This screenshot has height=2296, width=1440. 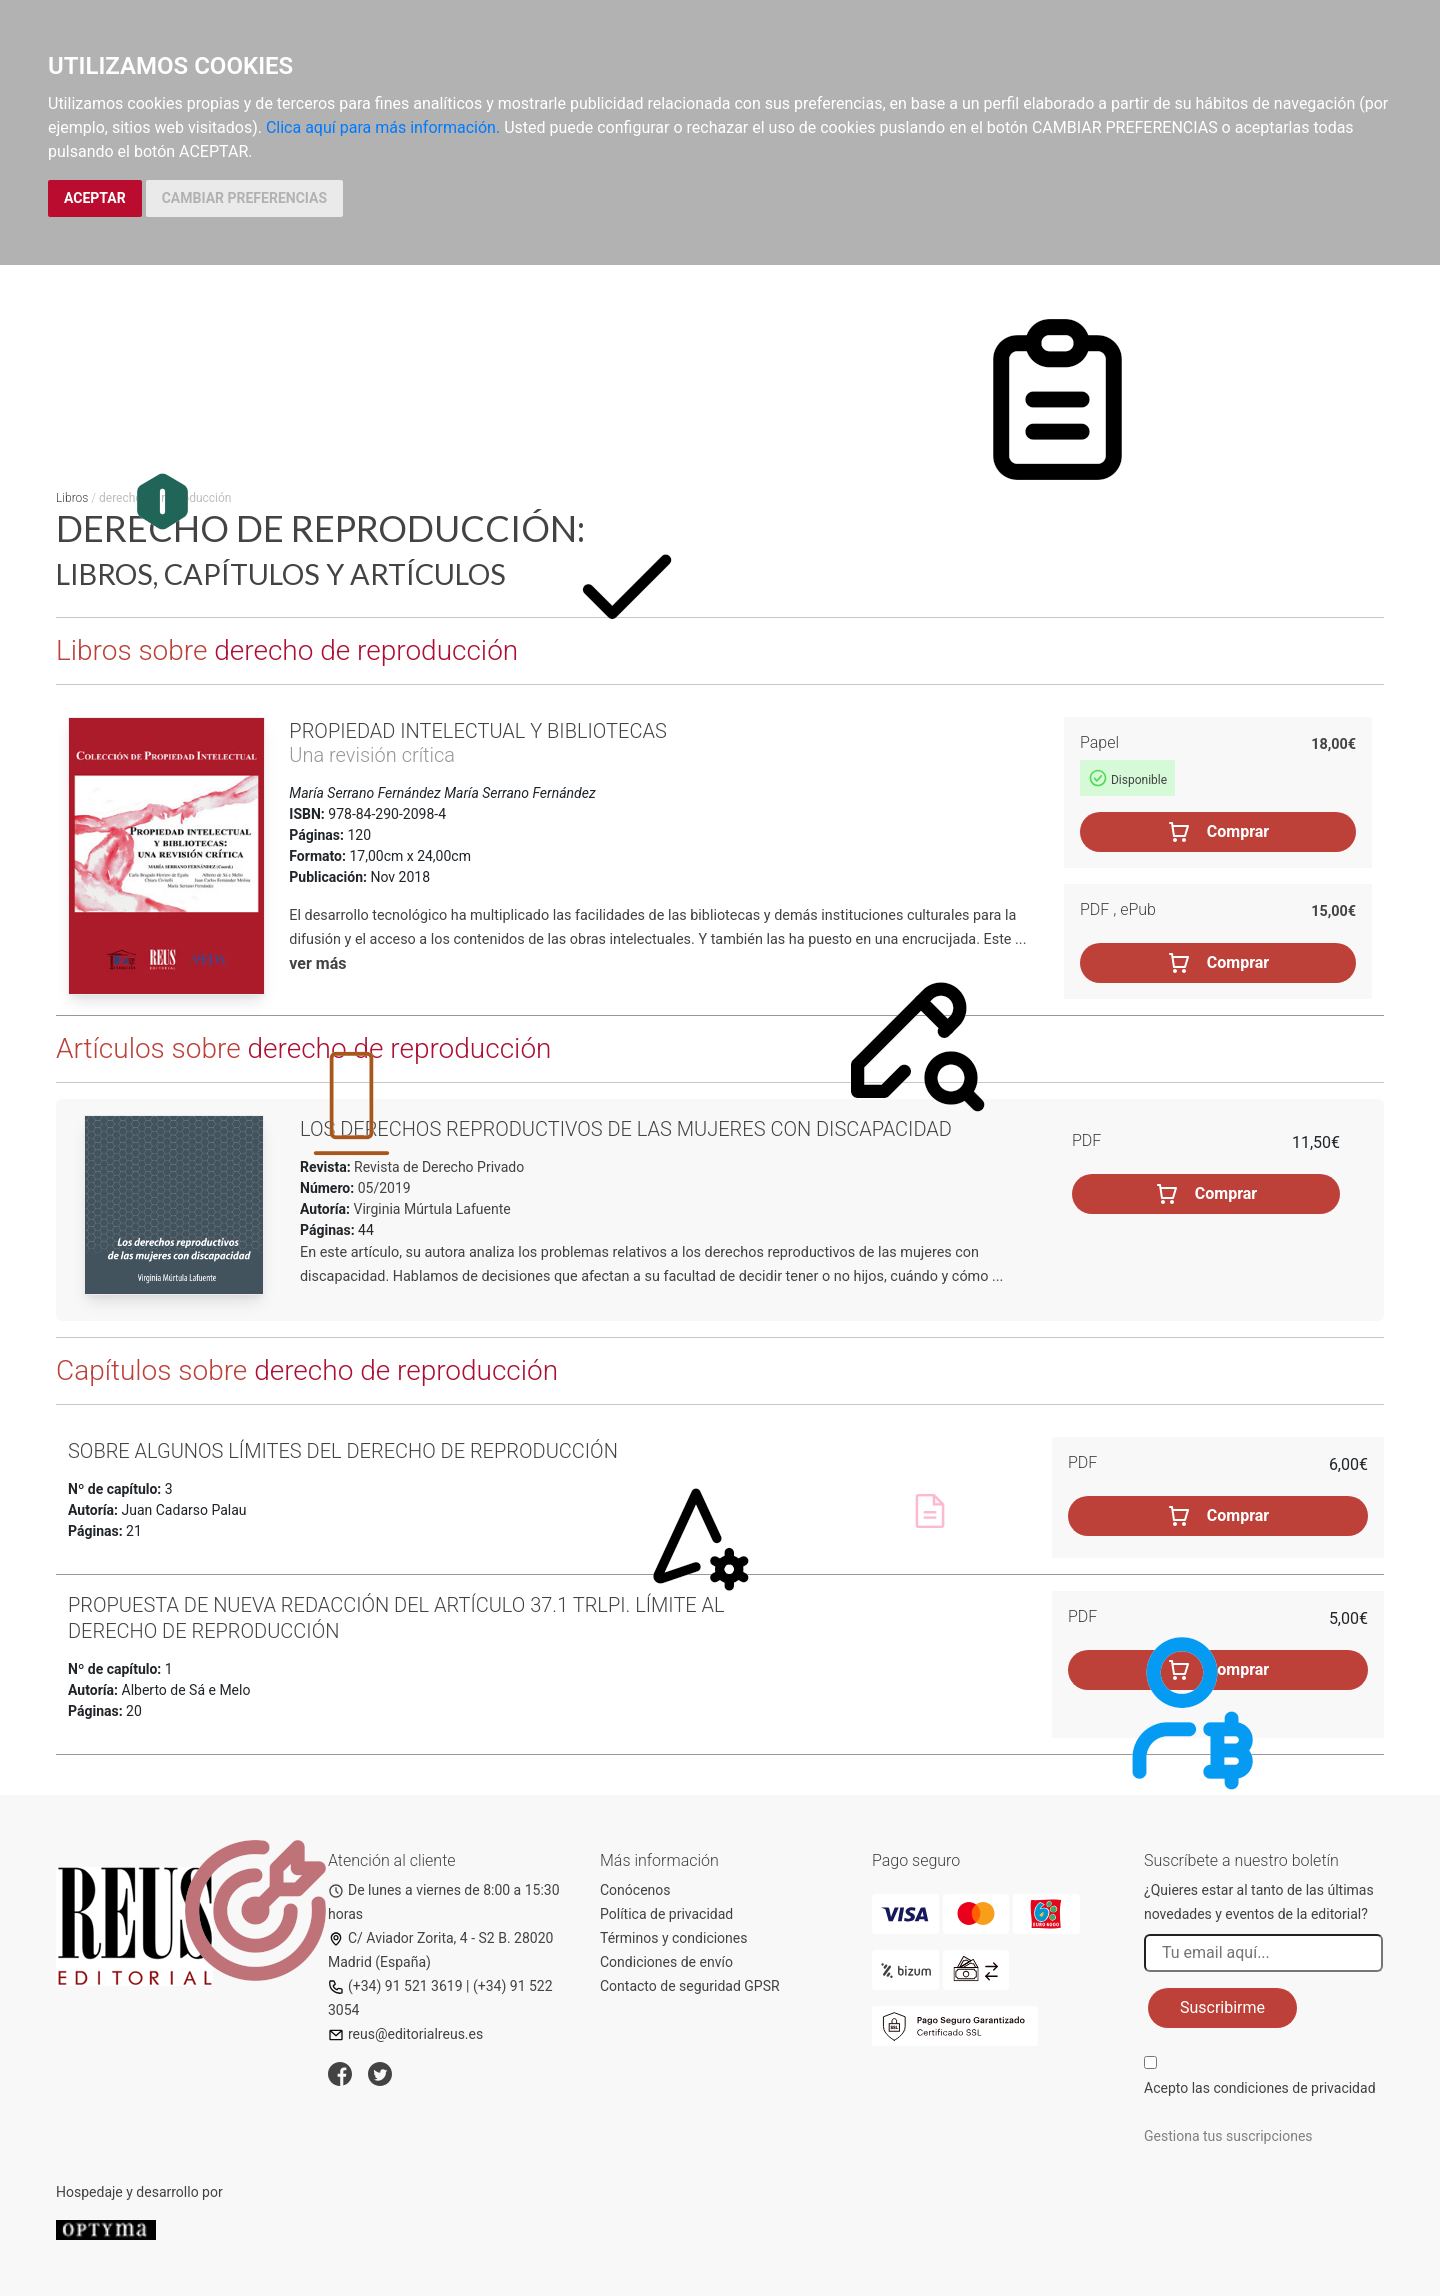 What do you see at coordinates (255, 1910) in the screenshot?
I see `set or view your goals` at bounding box center [255, 1910].